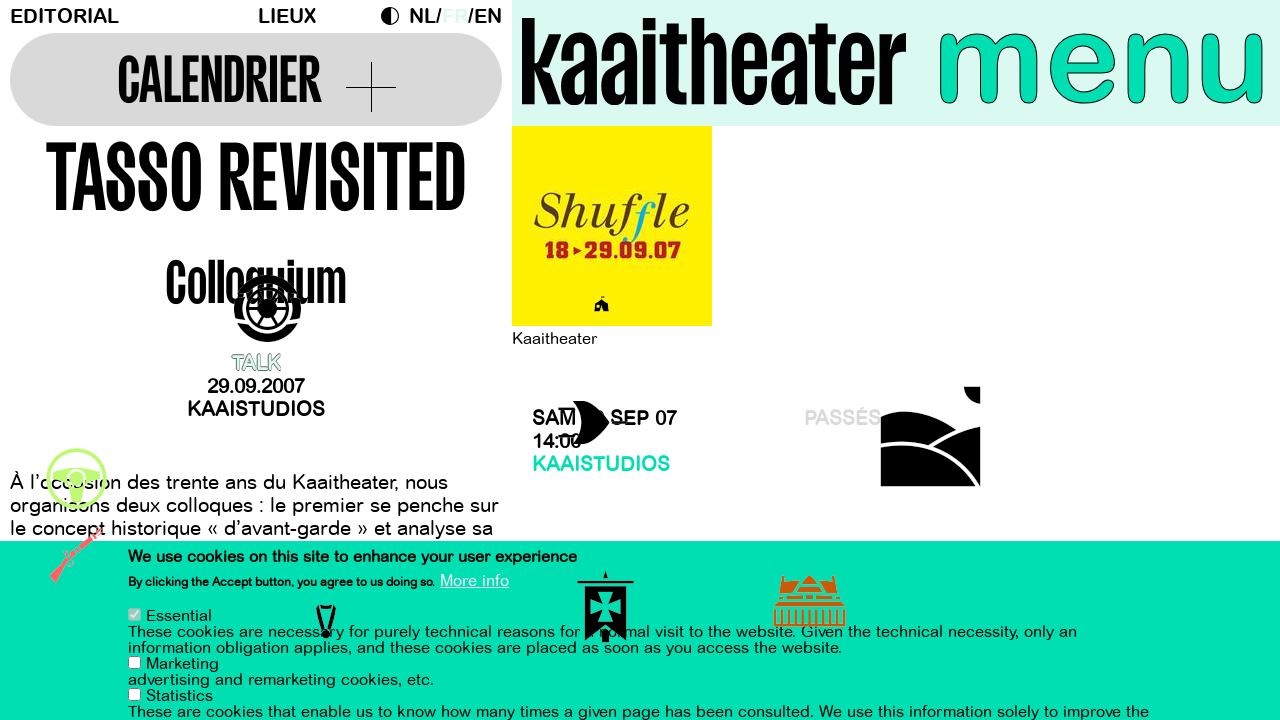 The image size is (1280, 720). I want to click on select musket weapon in game inventory, so click(76, 555).